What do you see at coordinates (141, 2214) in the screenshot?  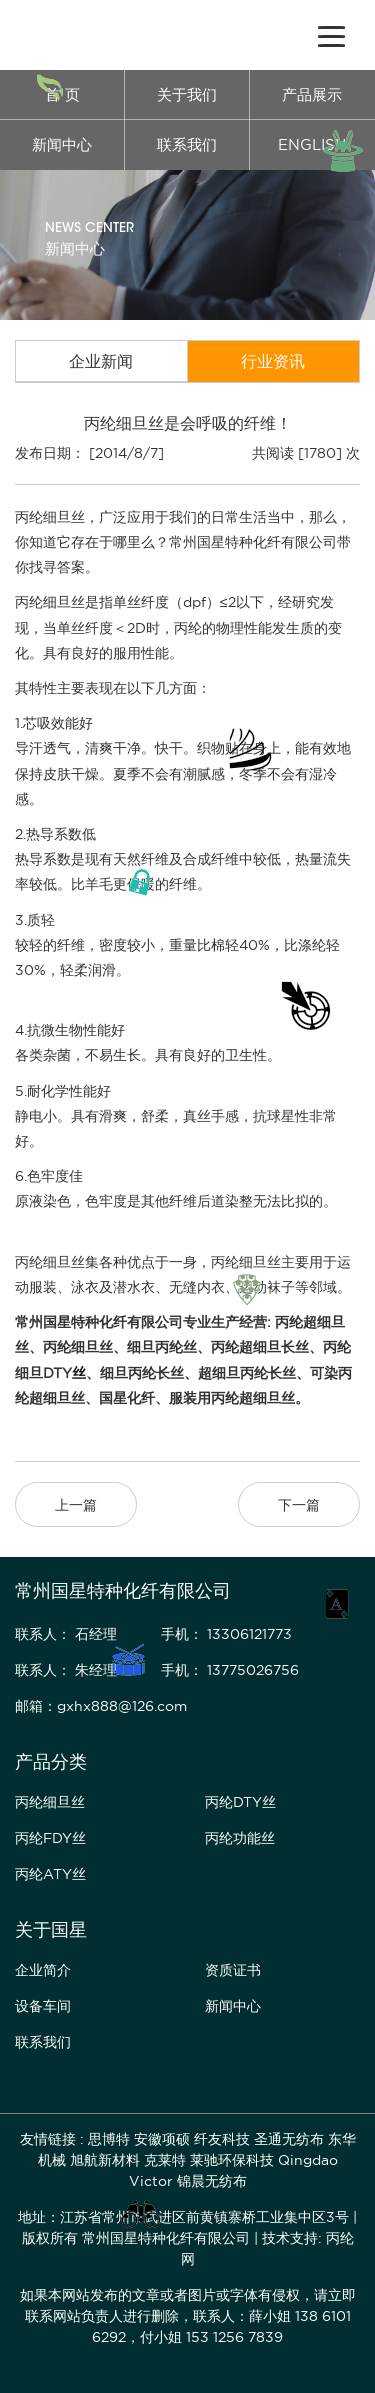 I see `search or explore content` at bounding box center [141, 2214].